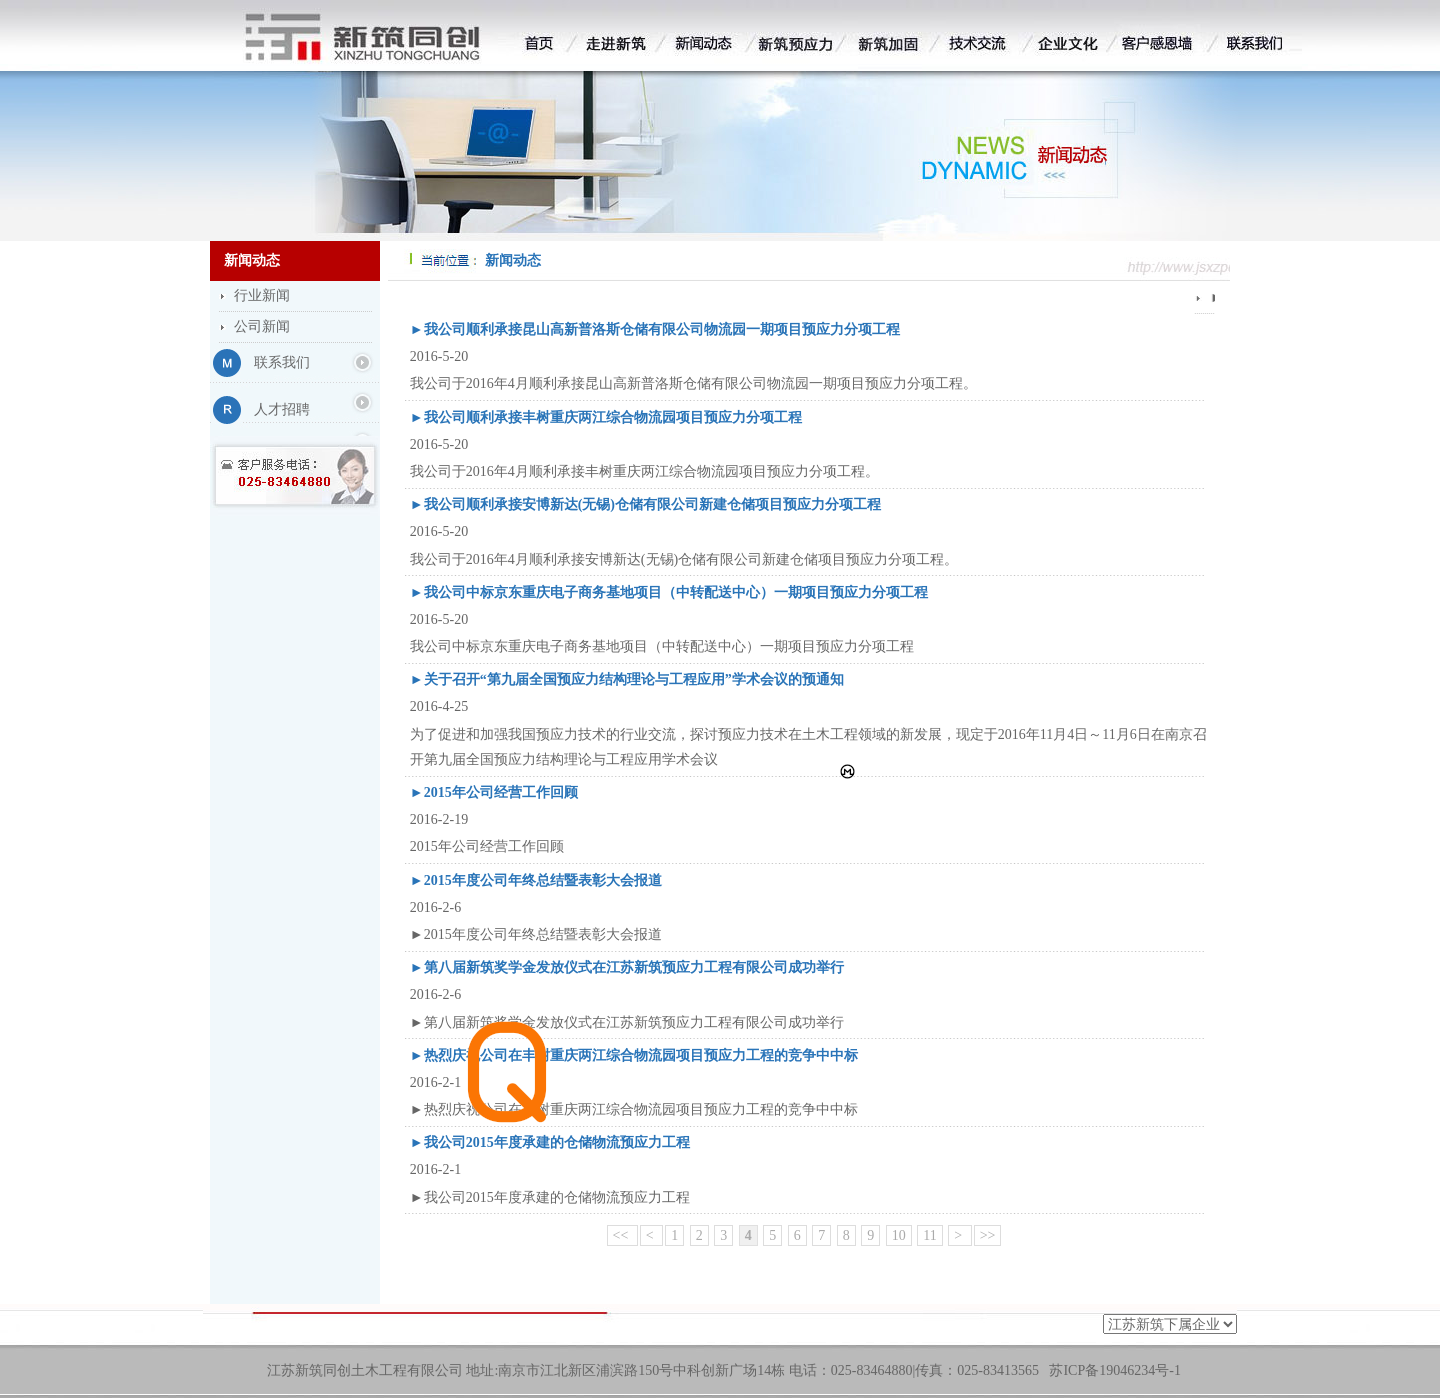 Image resolution: width=1440 pixels, height=1398 pixels. Describe the element at coordinates (847, 771) in the screenshot. I see `view monero cryptocurrency balance` at that location.